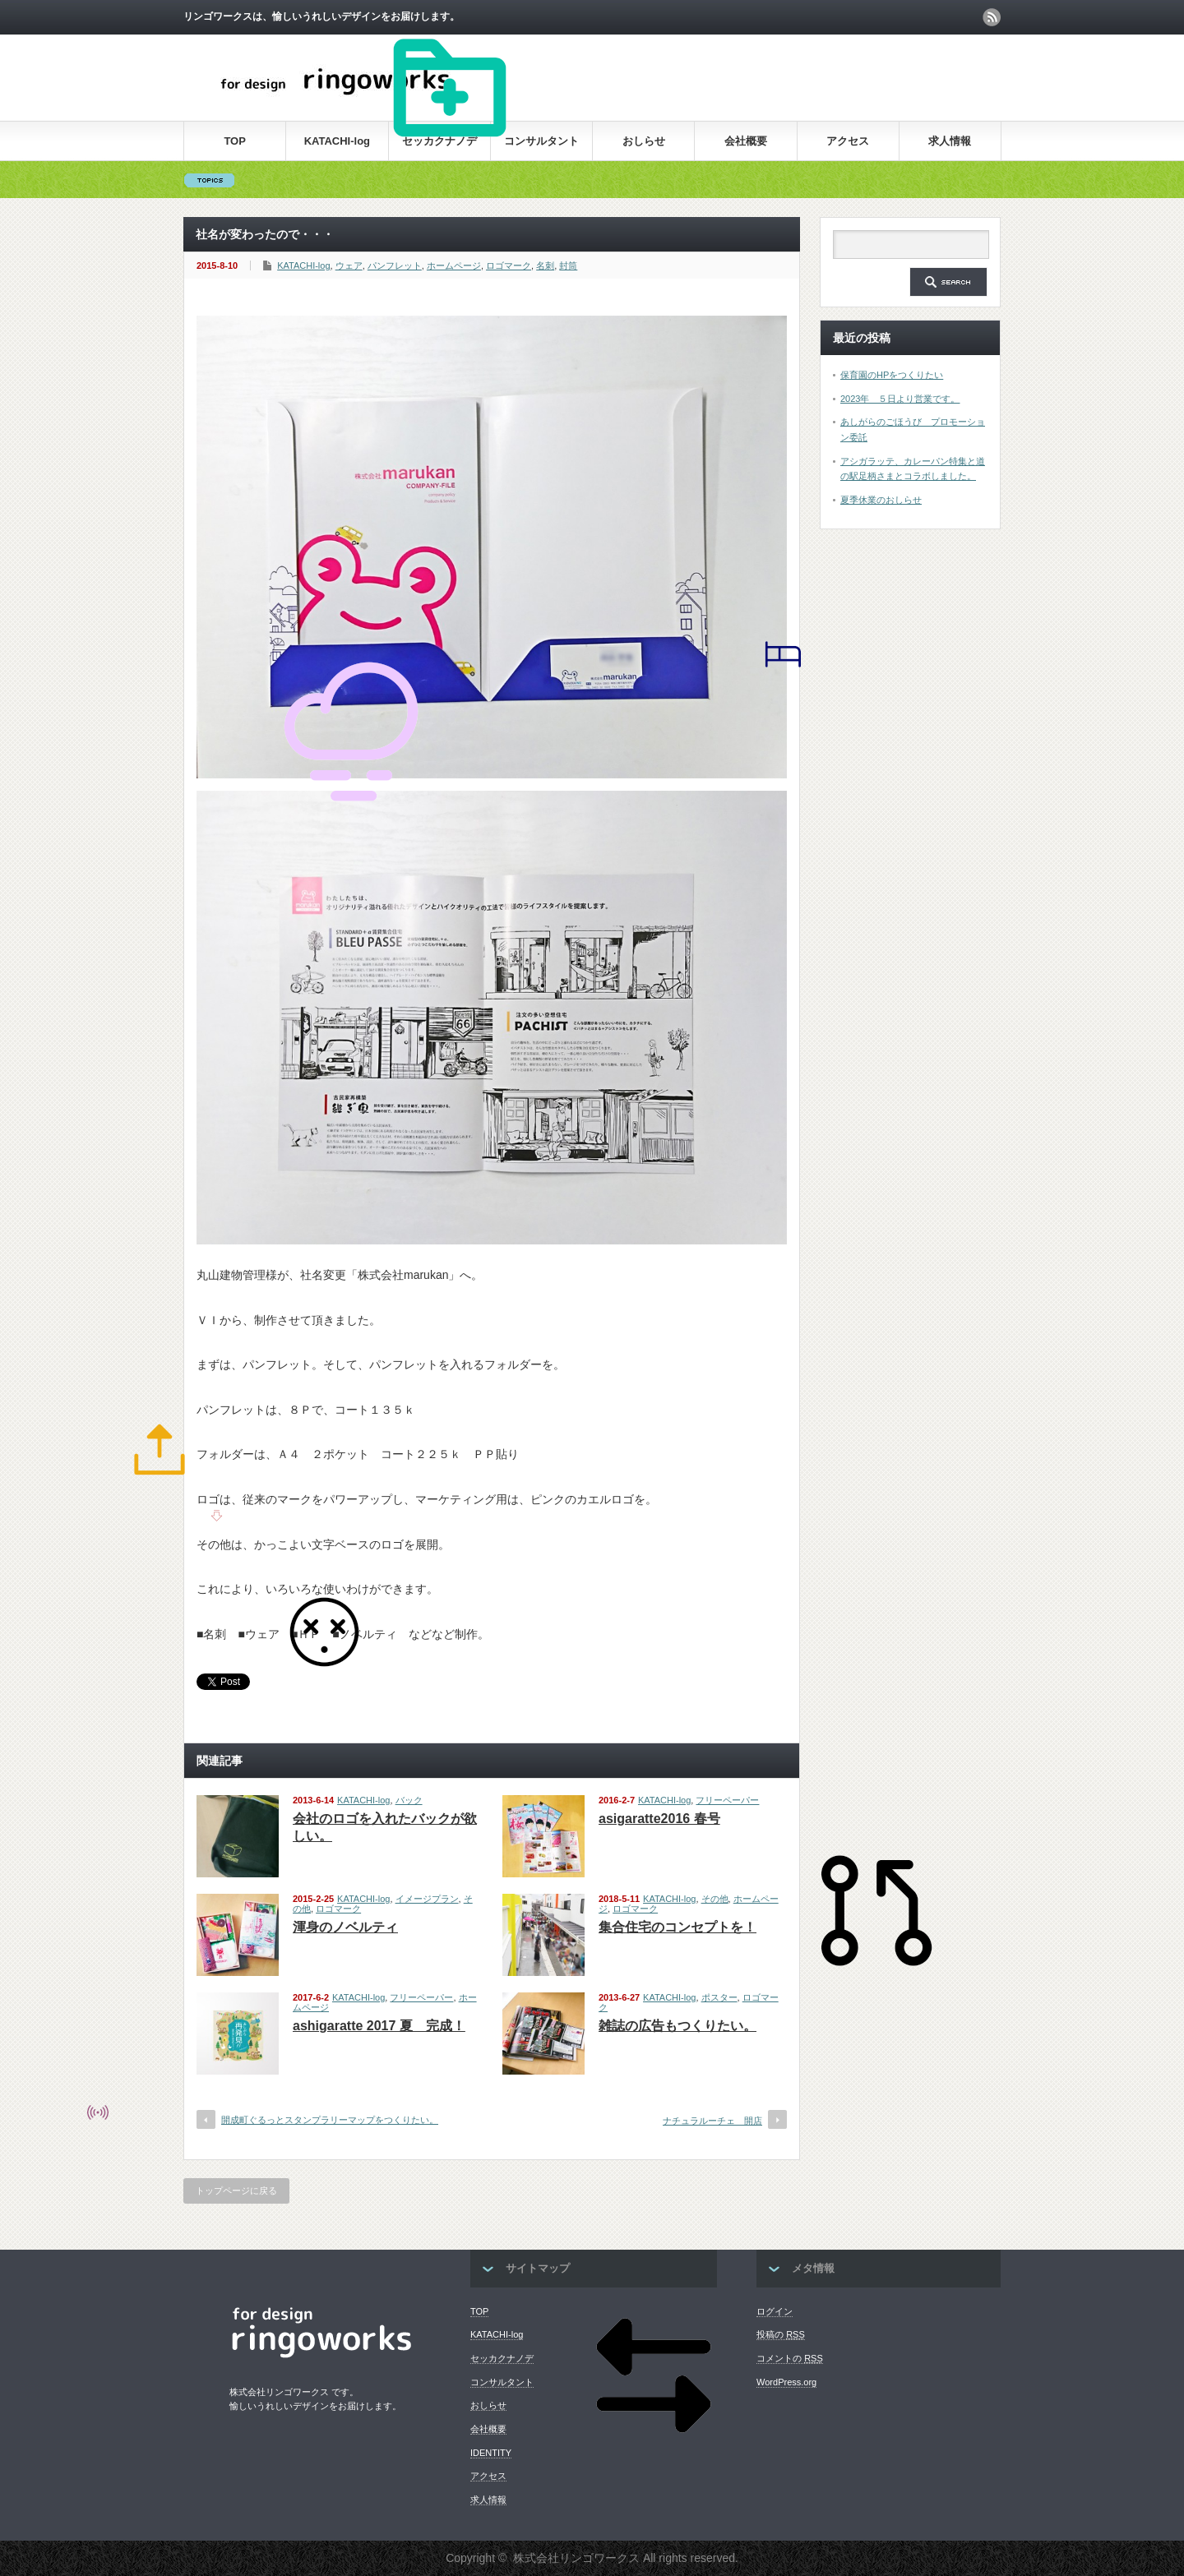 This screenshot has height=2576, width=1184. Describe the element at coordinates (450, 89) in the screenshot. I see `create a new folder` at that location.